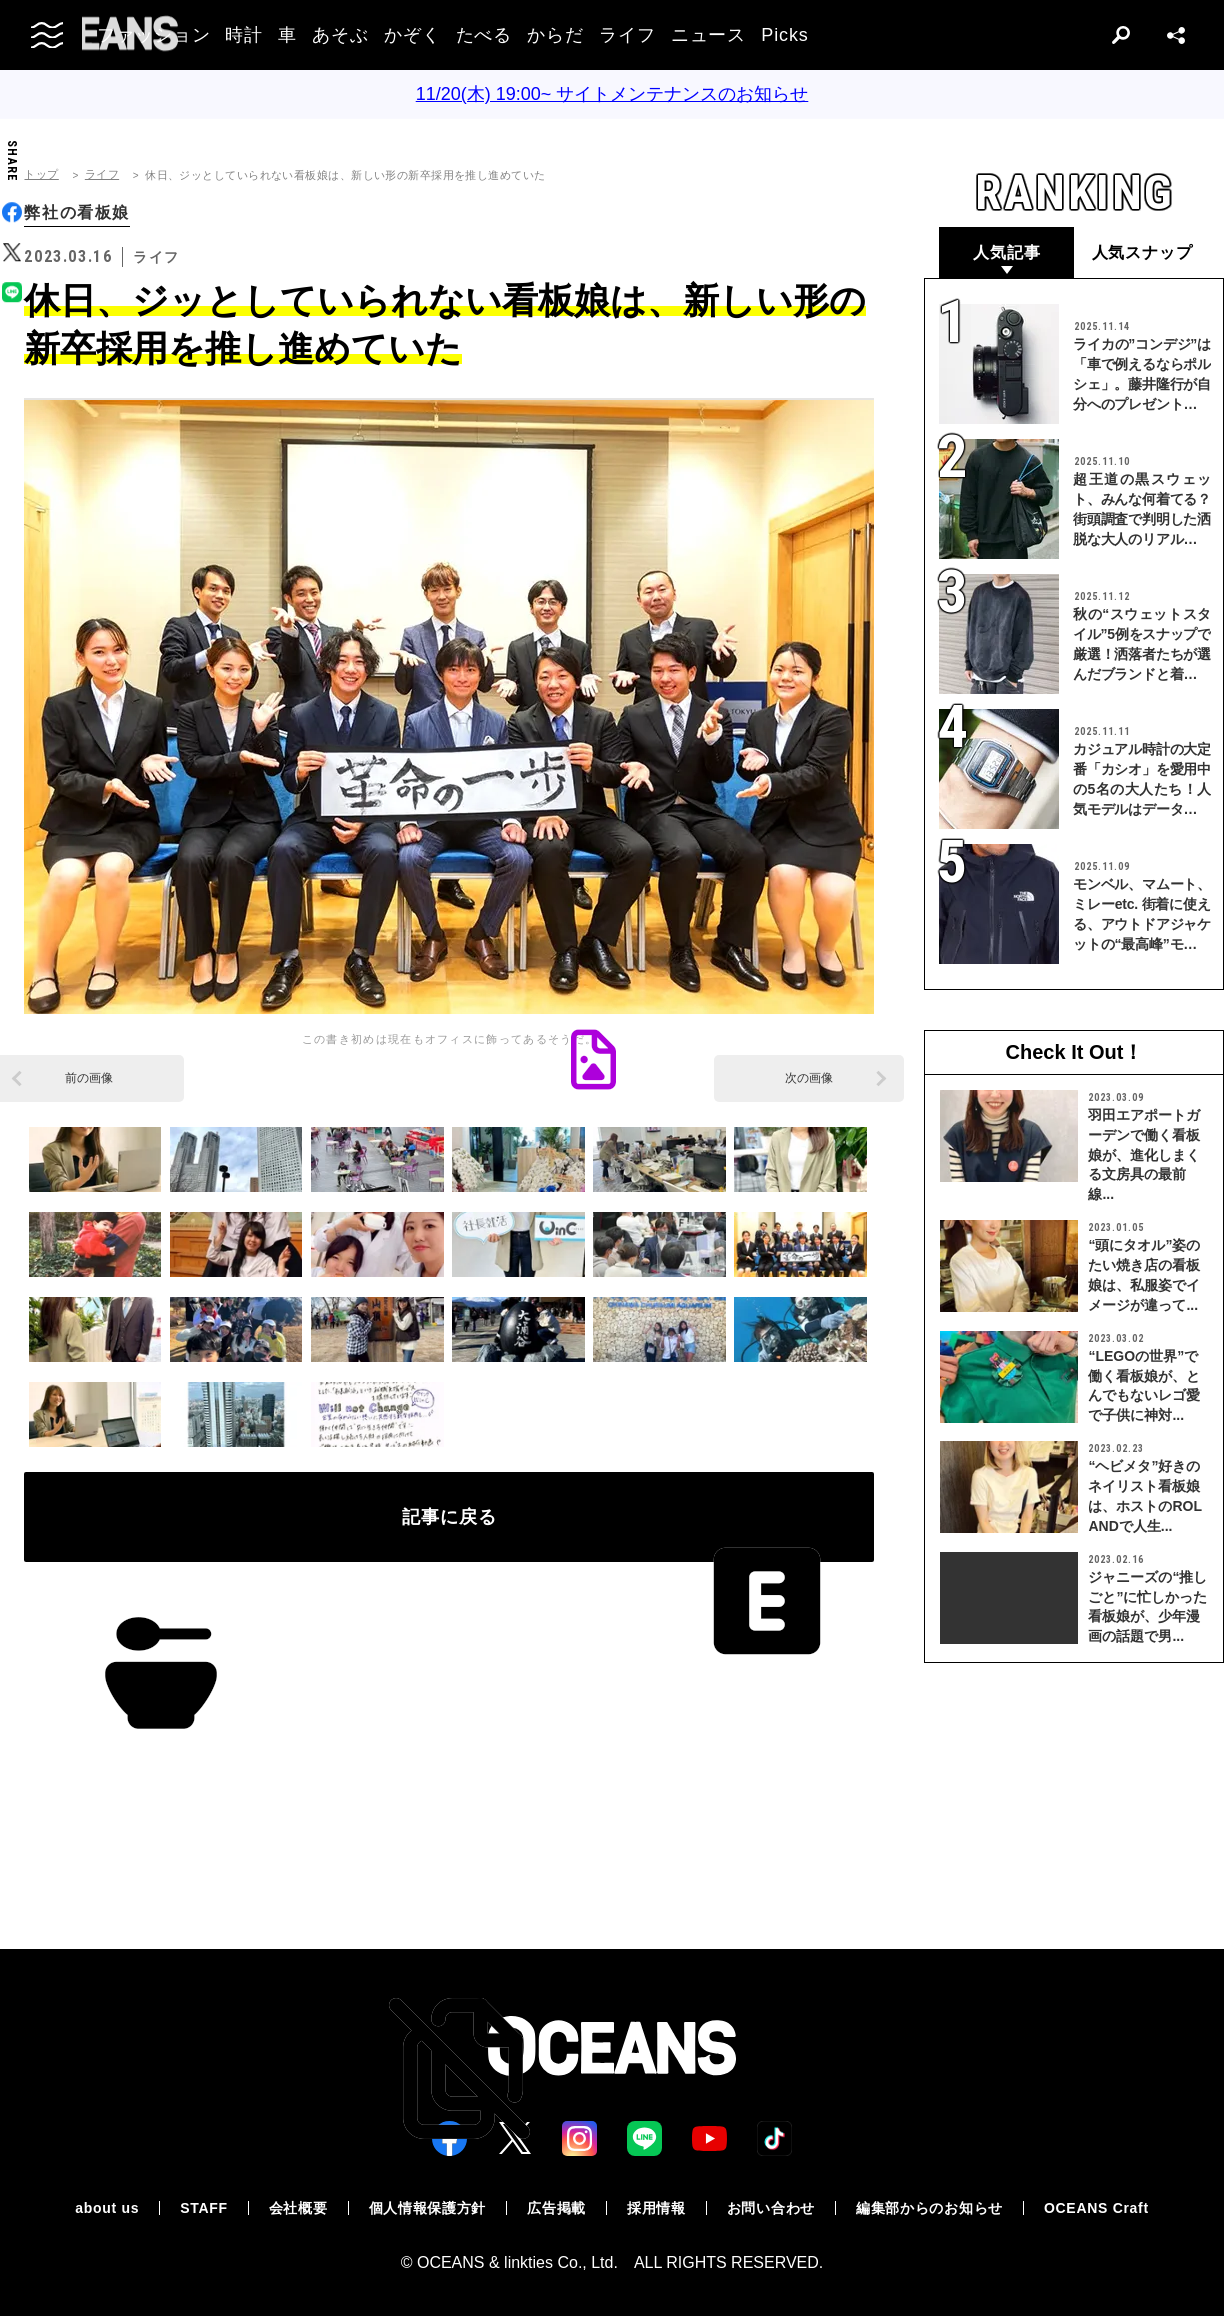 Image resolution: width=1224 pixels, height=2316 pixels. What do you see at coordinates (459, 2068) in the screenshot?
I see `files are unavailable or inaccessible` at bounding box center [459, 2068].